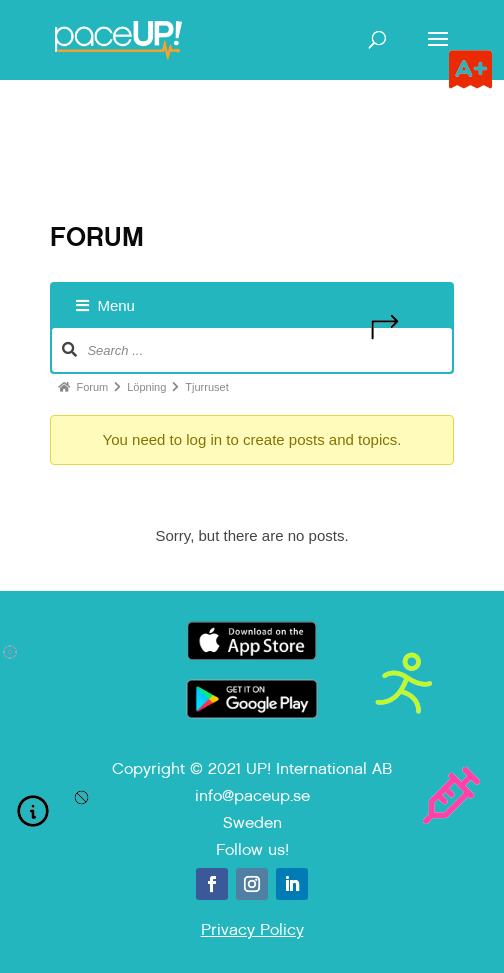 This screenshot has height=973, width=504. Describe the element at coordinates (81, 797) in the screenshot. I see `indicates a blocked or prohibited action` at that location.